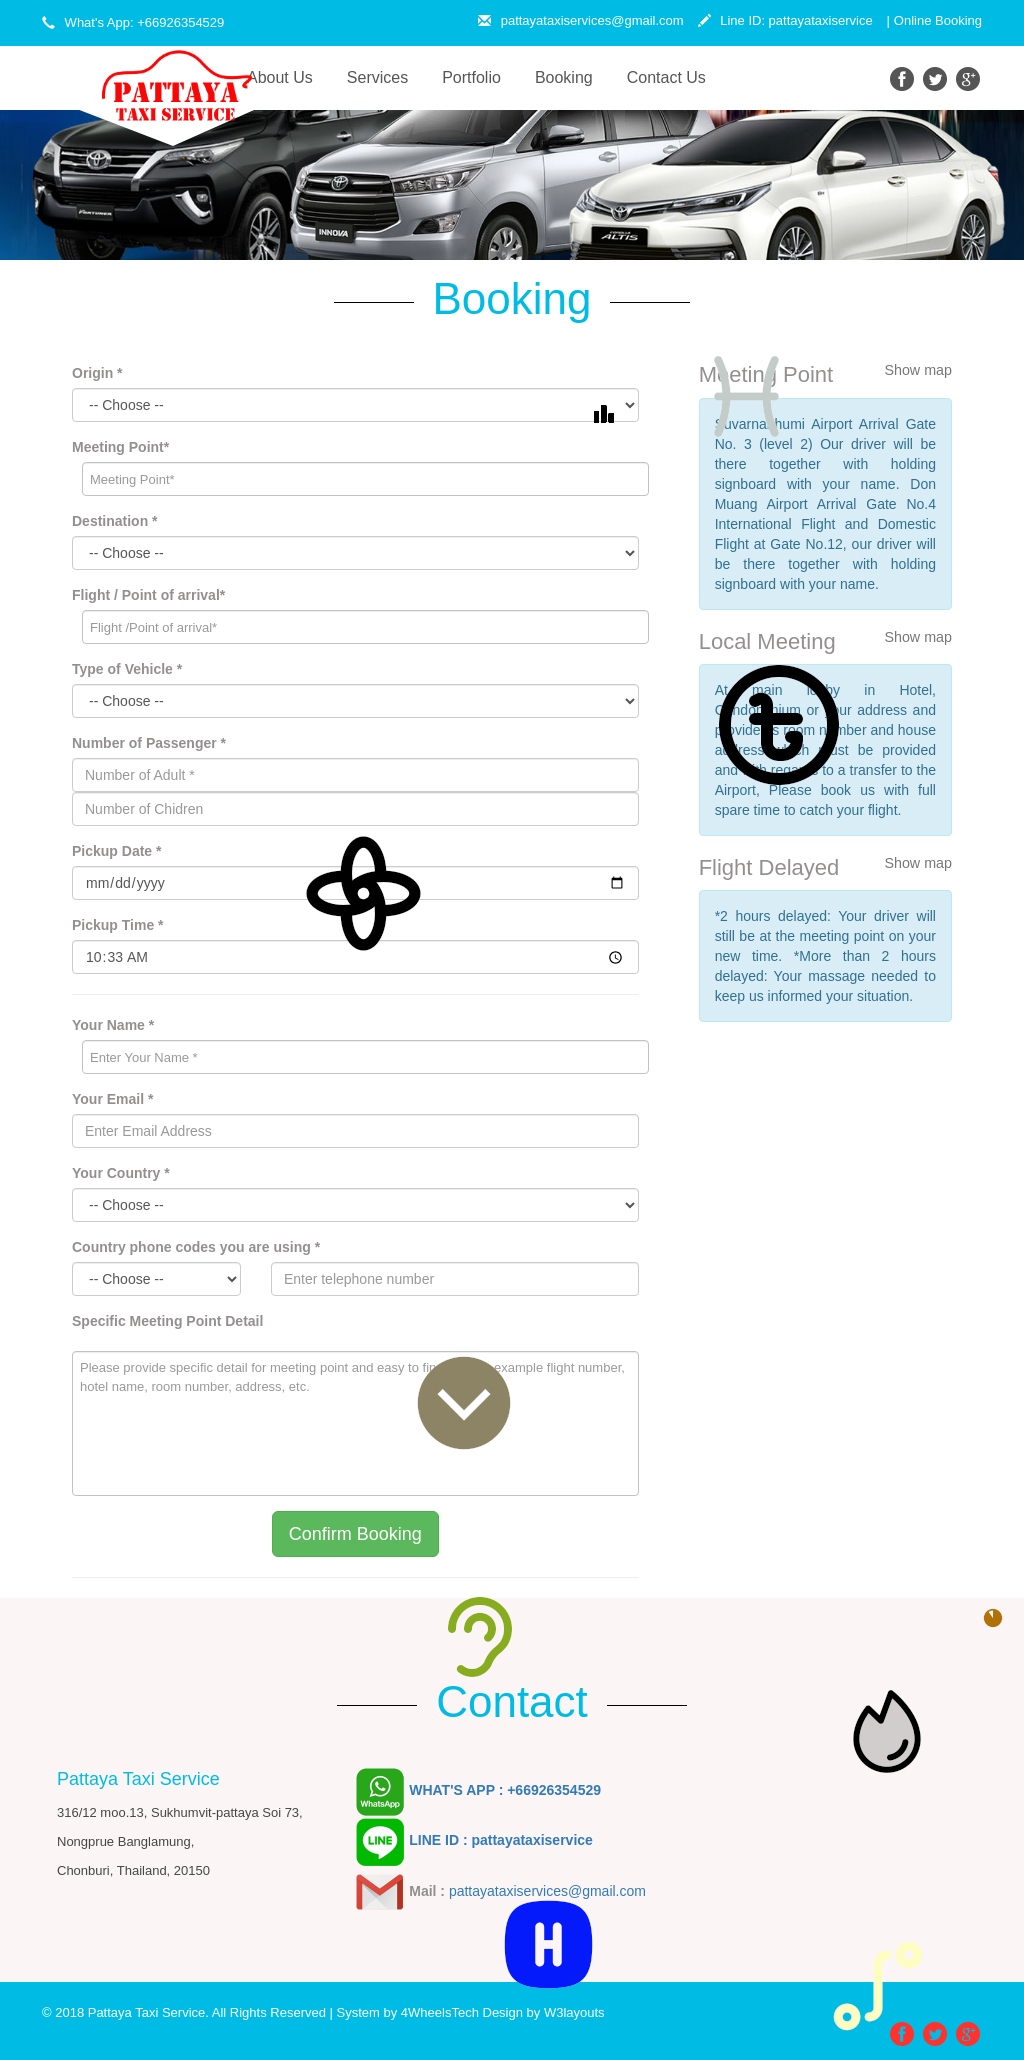 The width and height of the screenshot is (1024, 2060). What do you see at coordinates (548, 1944) in the screenshot?
I see `access help or support section` at bounding box center [548, 1944].